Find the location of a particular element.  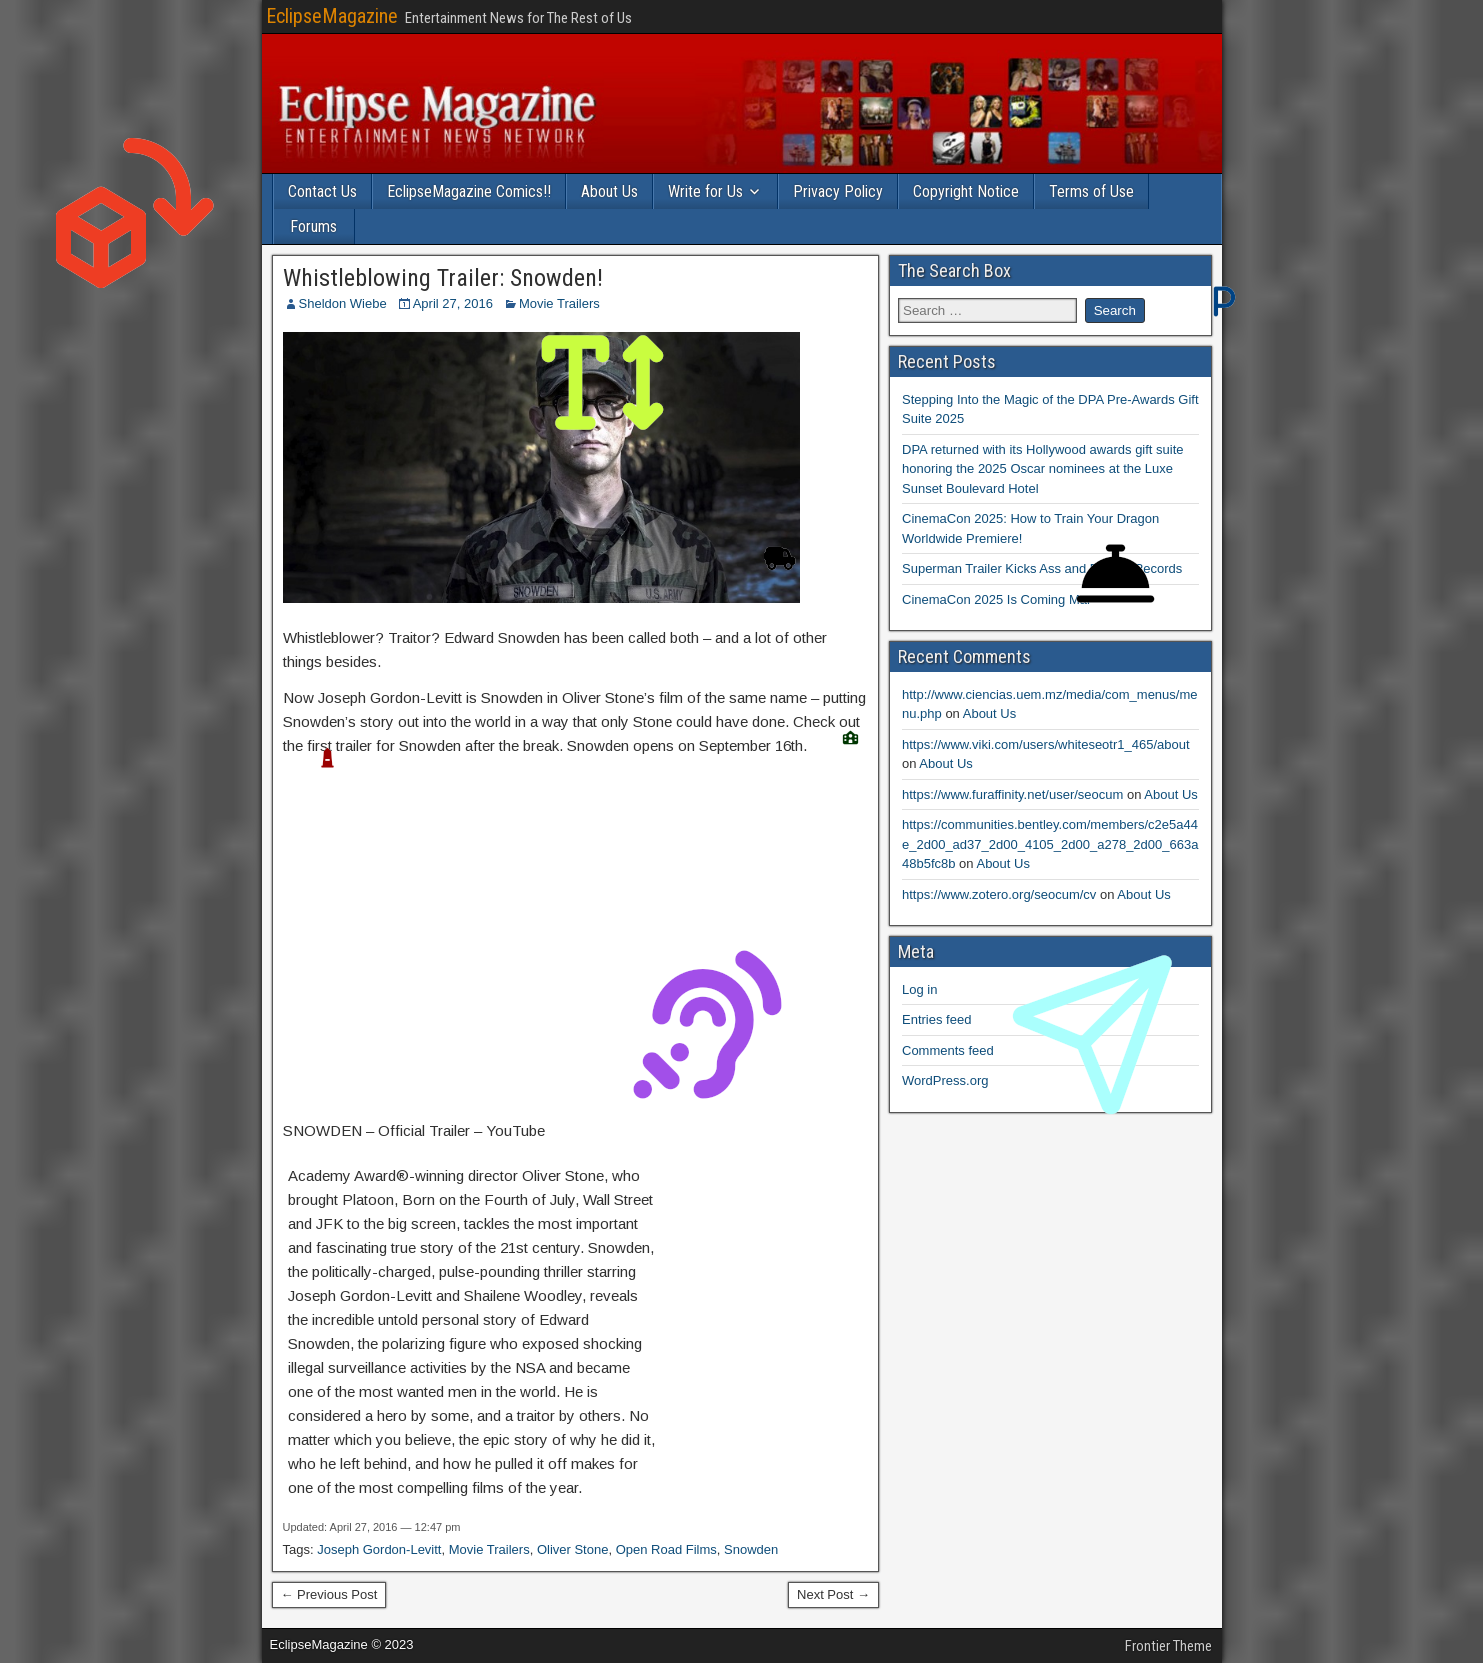

indicates parking availability or location is located at coordinates (1224, 301).